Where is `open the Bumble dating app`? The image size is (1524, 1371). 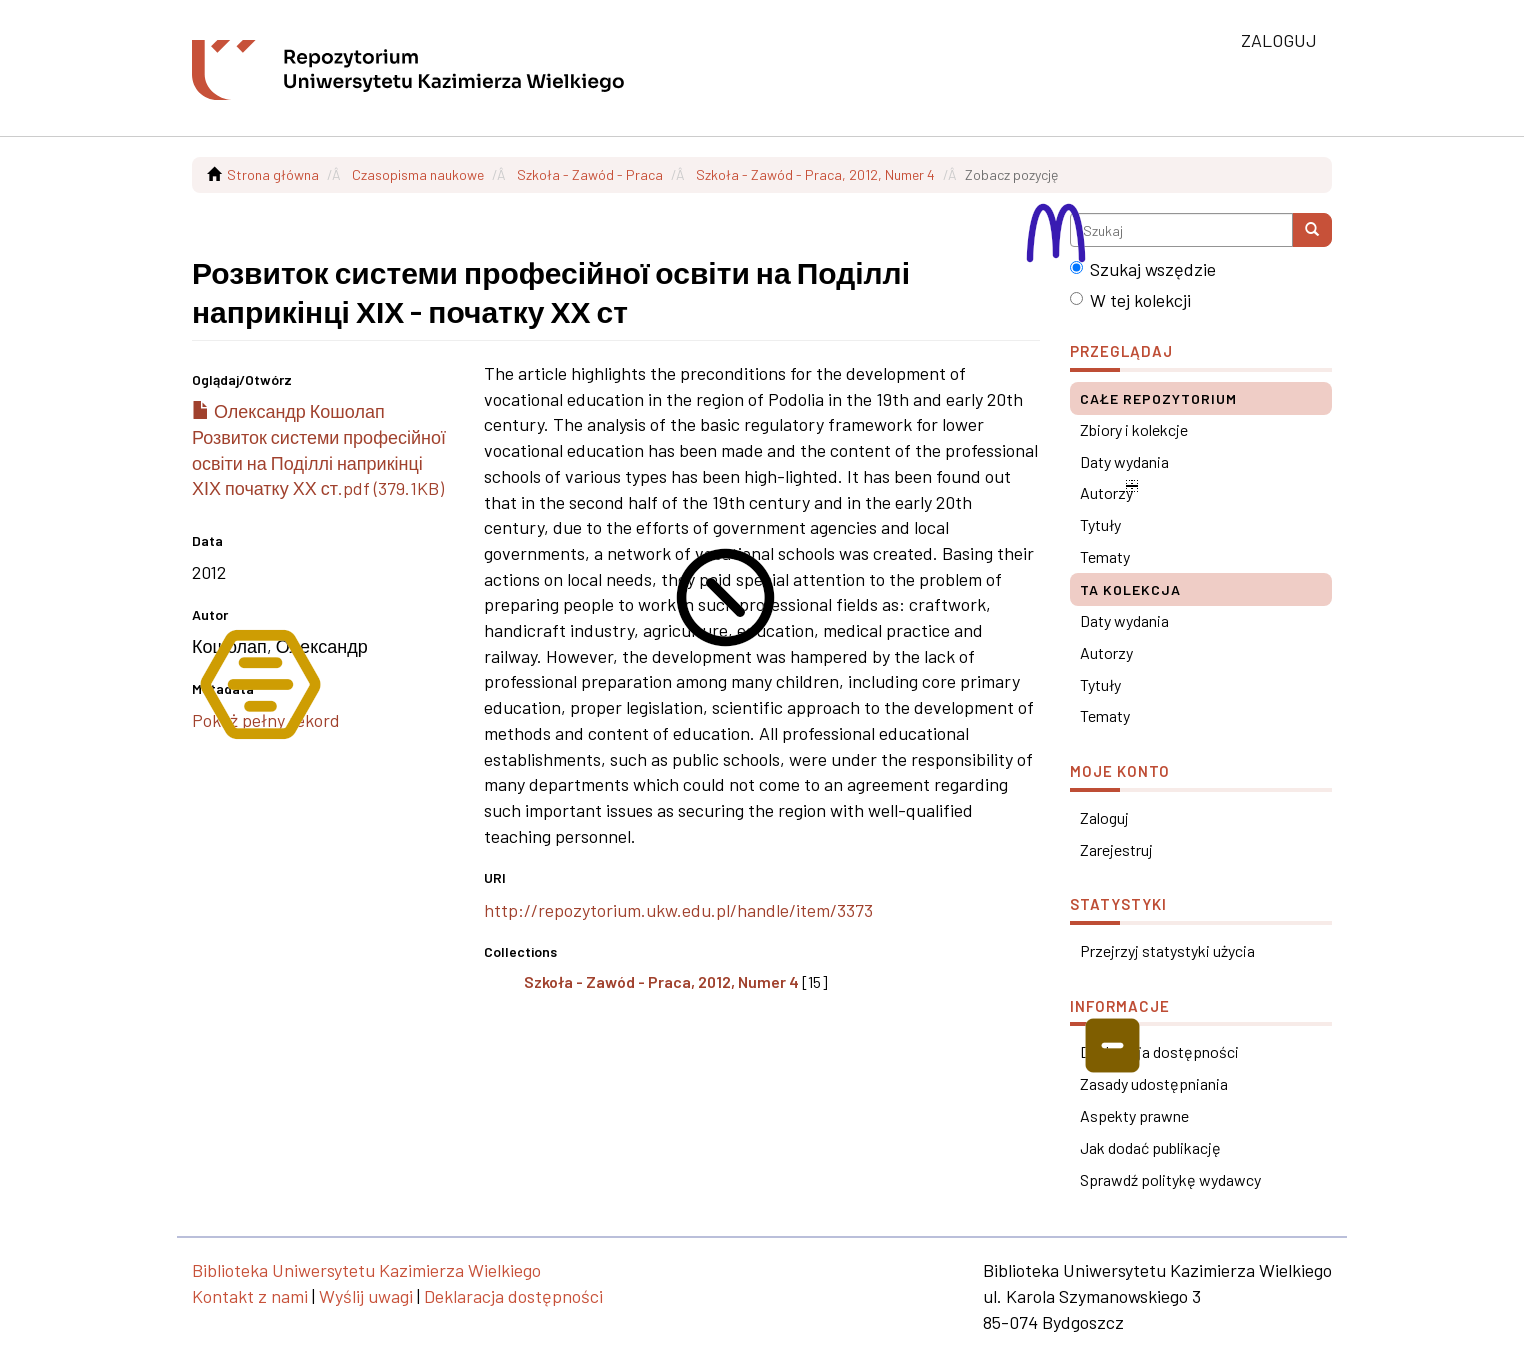
open the Bumble dating app is located at coordinates (260, 684).